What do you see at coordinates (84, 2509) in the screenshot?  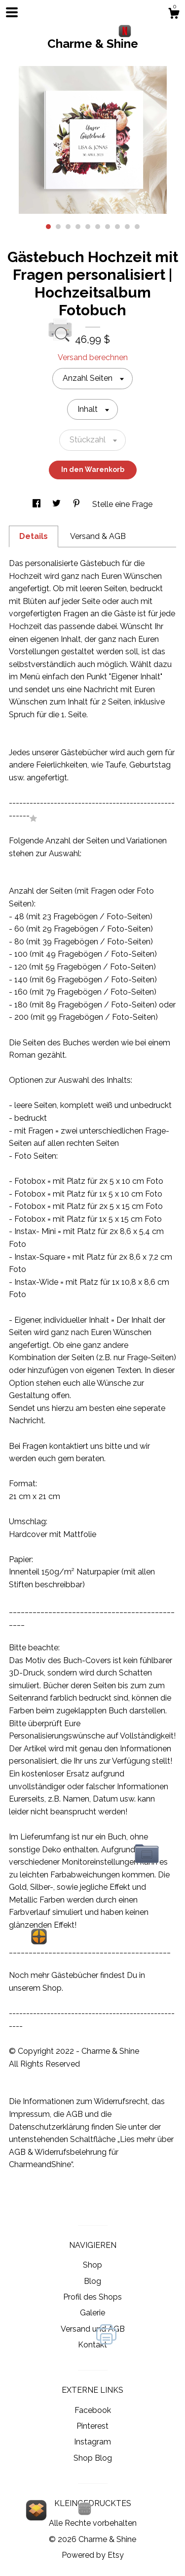 I see `open the Measure app` at bounding box center [84, 2509].